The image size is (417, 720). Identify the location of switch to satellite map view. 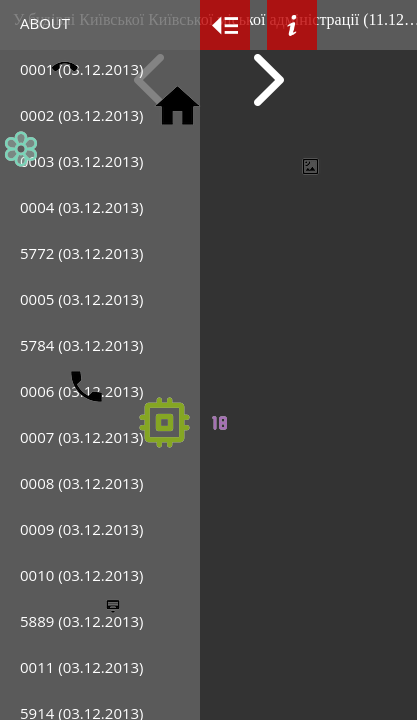
(310, 166).